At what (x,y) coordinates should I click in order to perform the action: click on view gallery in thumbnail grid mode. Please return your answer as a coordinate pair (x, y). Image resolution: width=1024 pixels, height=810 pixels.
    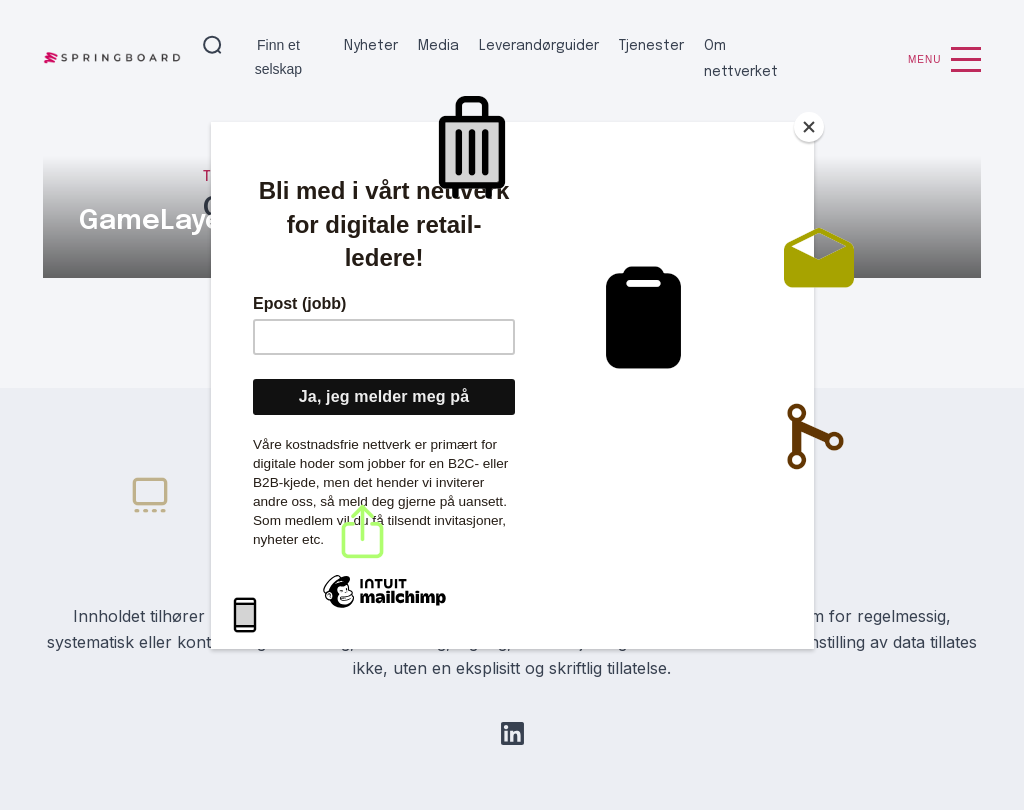
    Looking at the image, I should click on (150, 495).